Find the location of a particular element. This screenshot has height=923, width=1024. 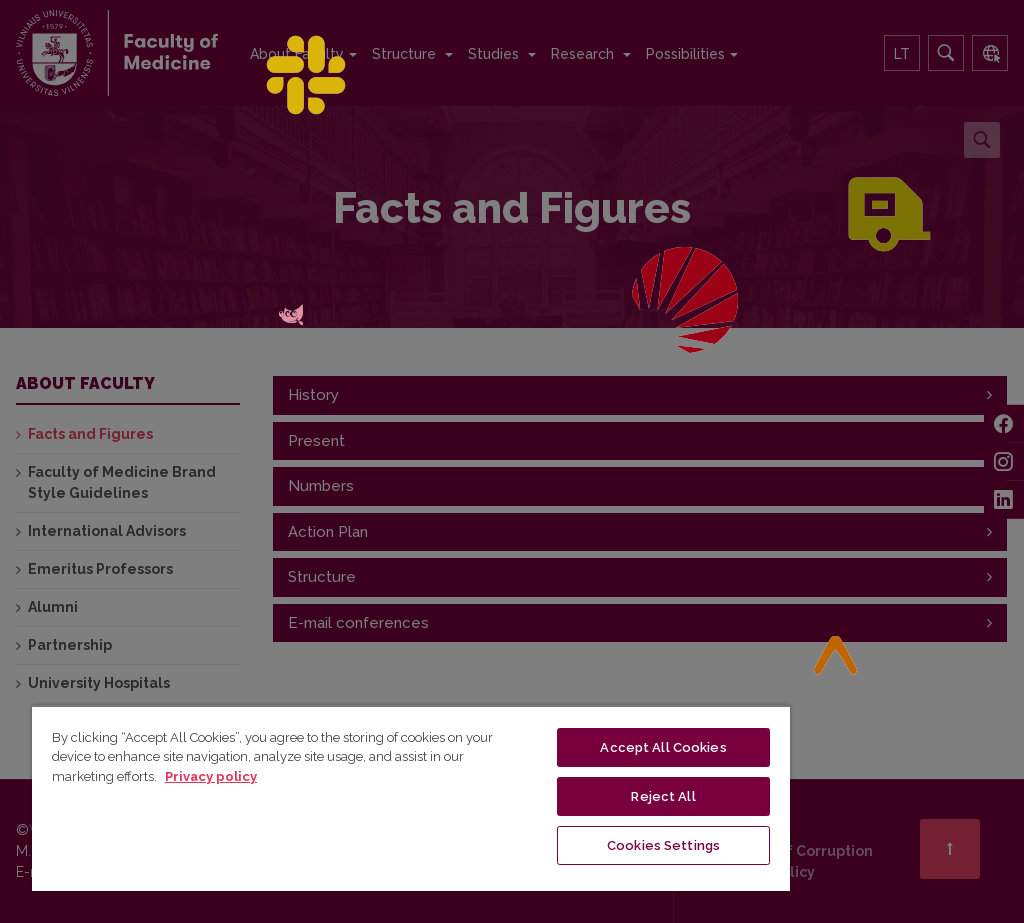

open GIMP image editor is located at coordinates (291, 315).